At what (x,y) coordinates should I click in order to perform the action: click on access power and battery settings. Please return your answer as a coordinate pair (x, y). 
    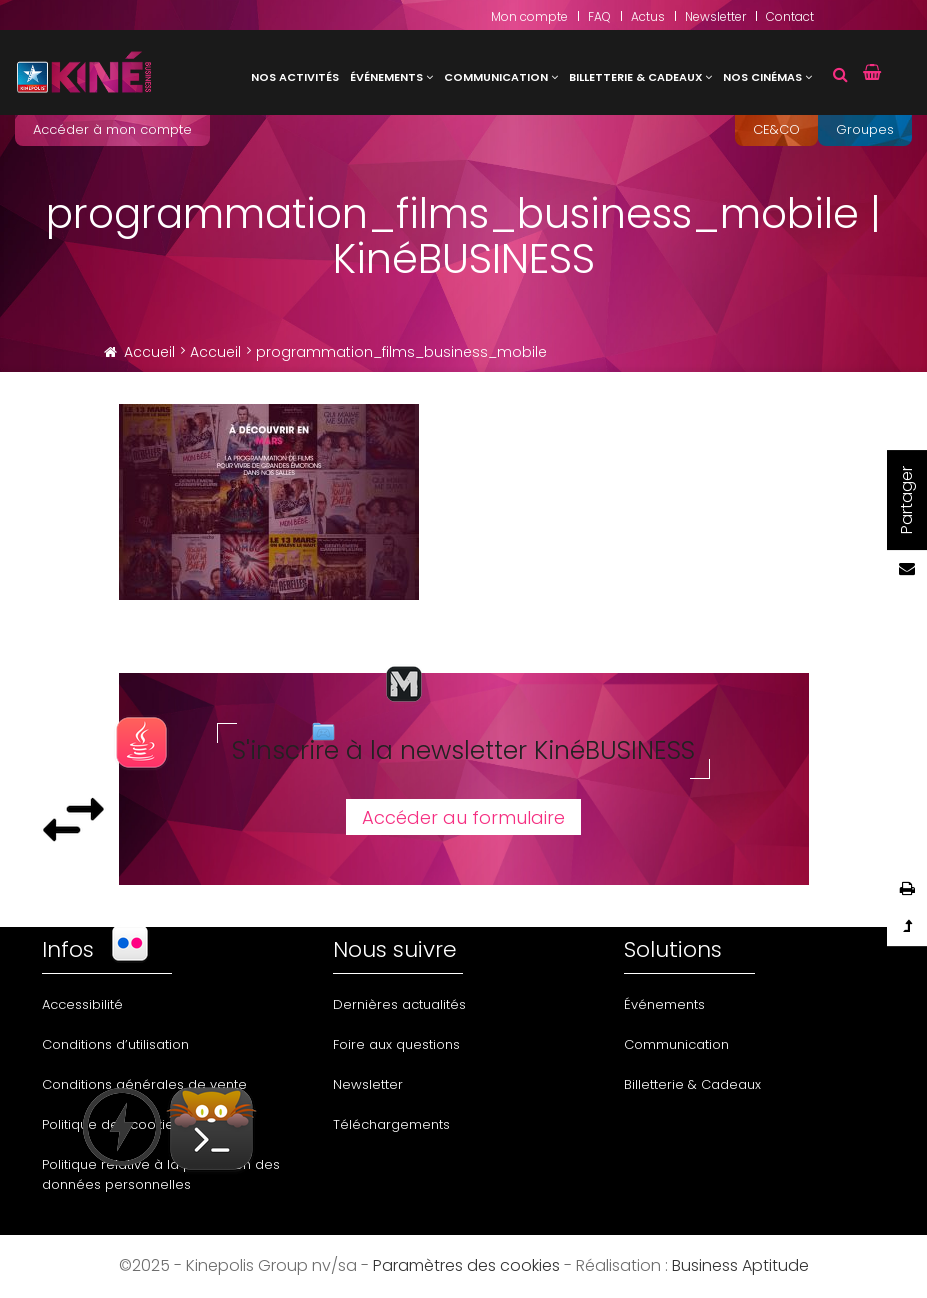
    Looking at the image, I should click on (122, 1127).